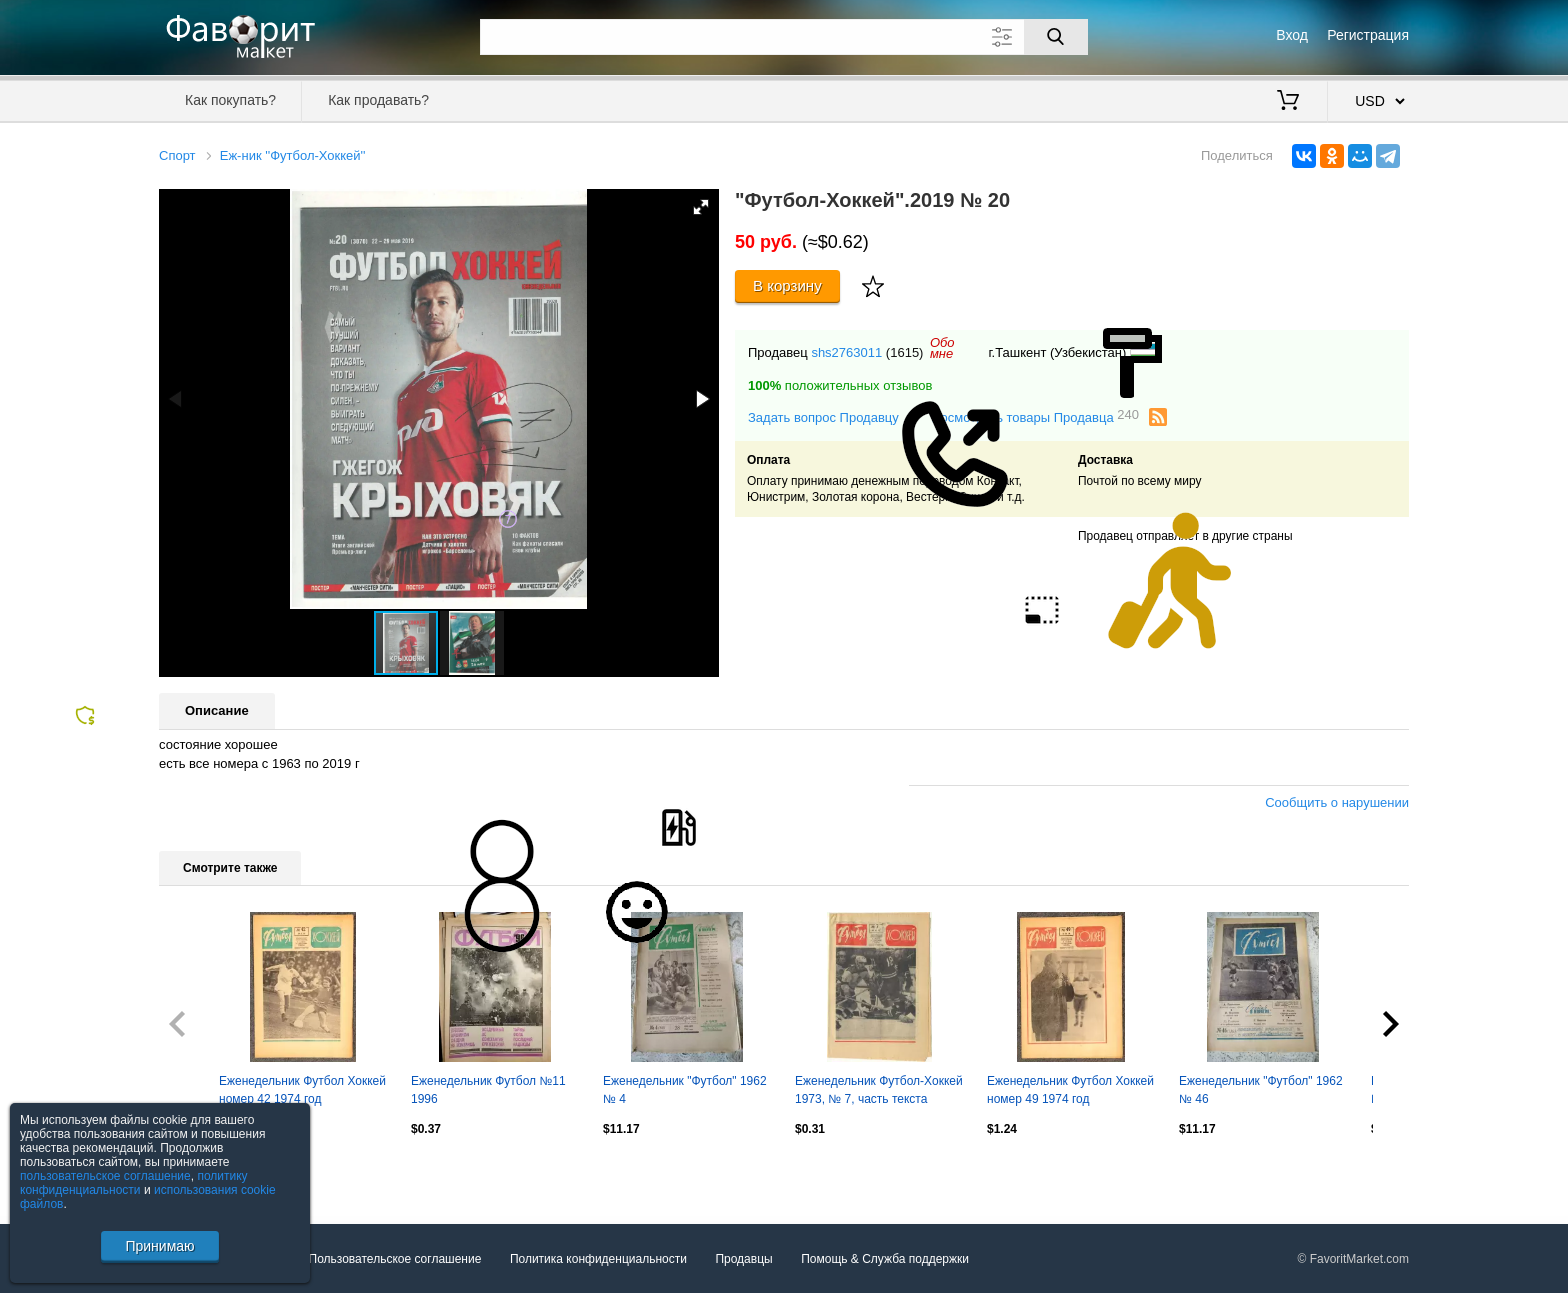  Describe the element at coordinates (1042, 610) in the screenshot. I see `resize image to smaller dimensions` at that location.